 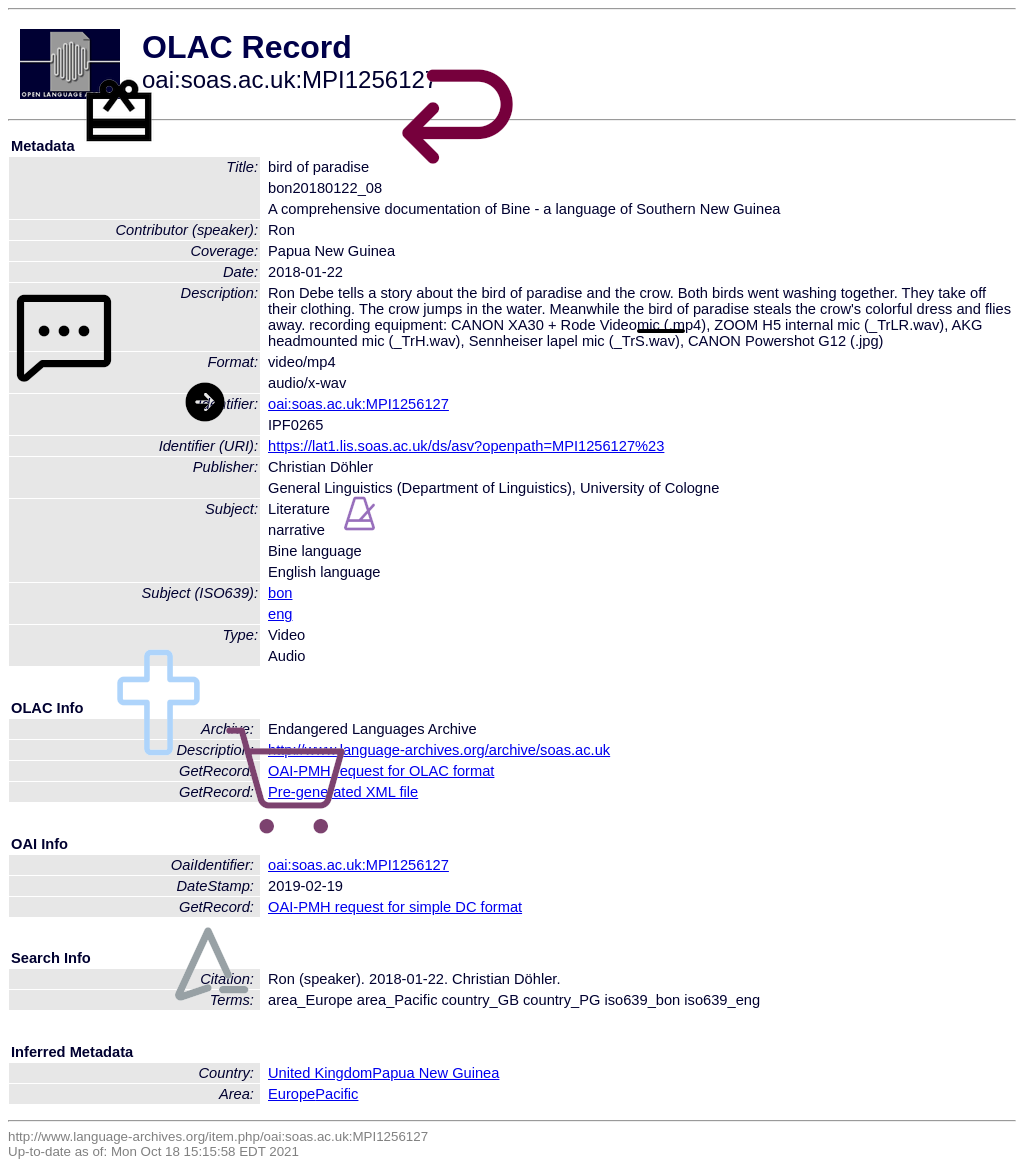 What do you see at coordinates (119, 112) in the screenshot?
I see `redeem a gift card or promo code` at bounding box center [119, 112].